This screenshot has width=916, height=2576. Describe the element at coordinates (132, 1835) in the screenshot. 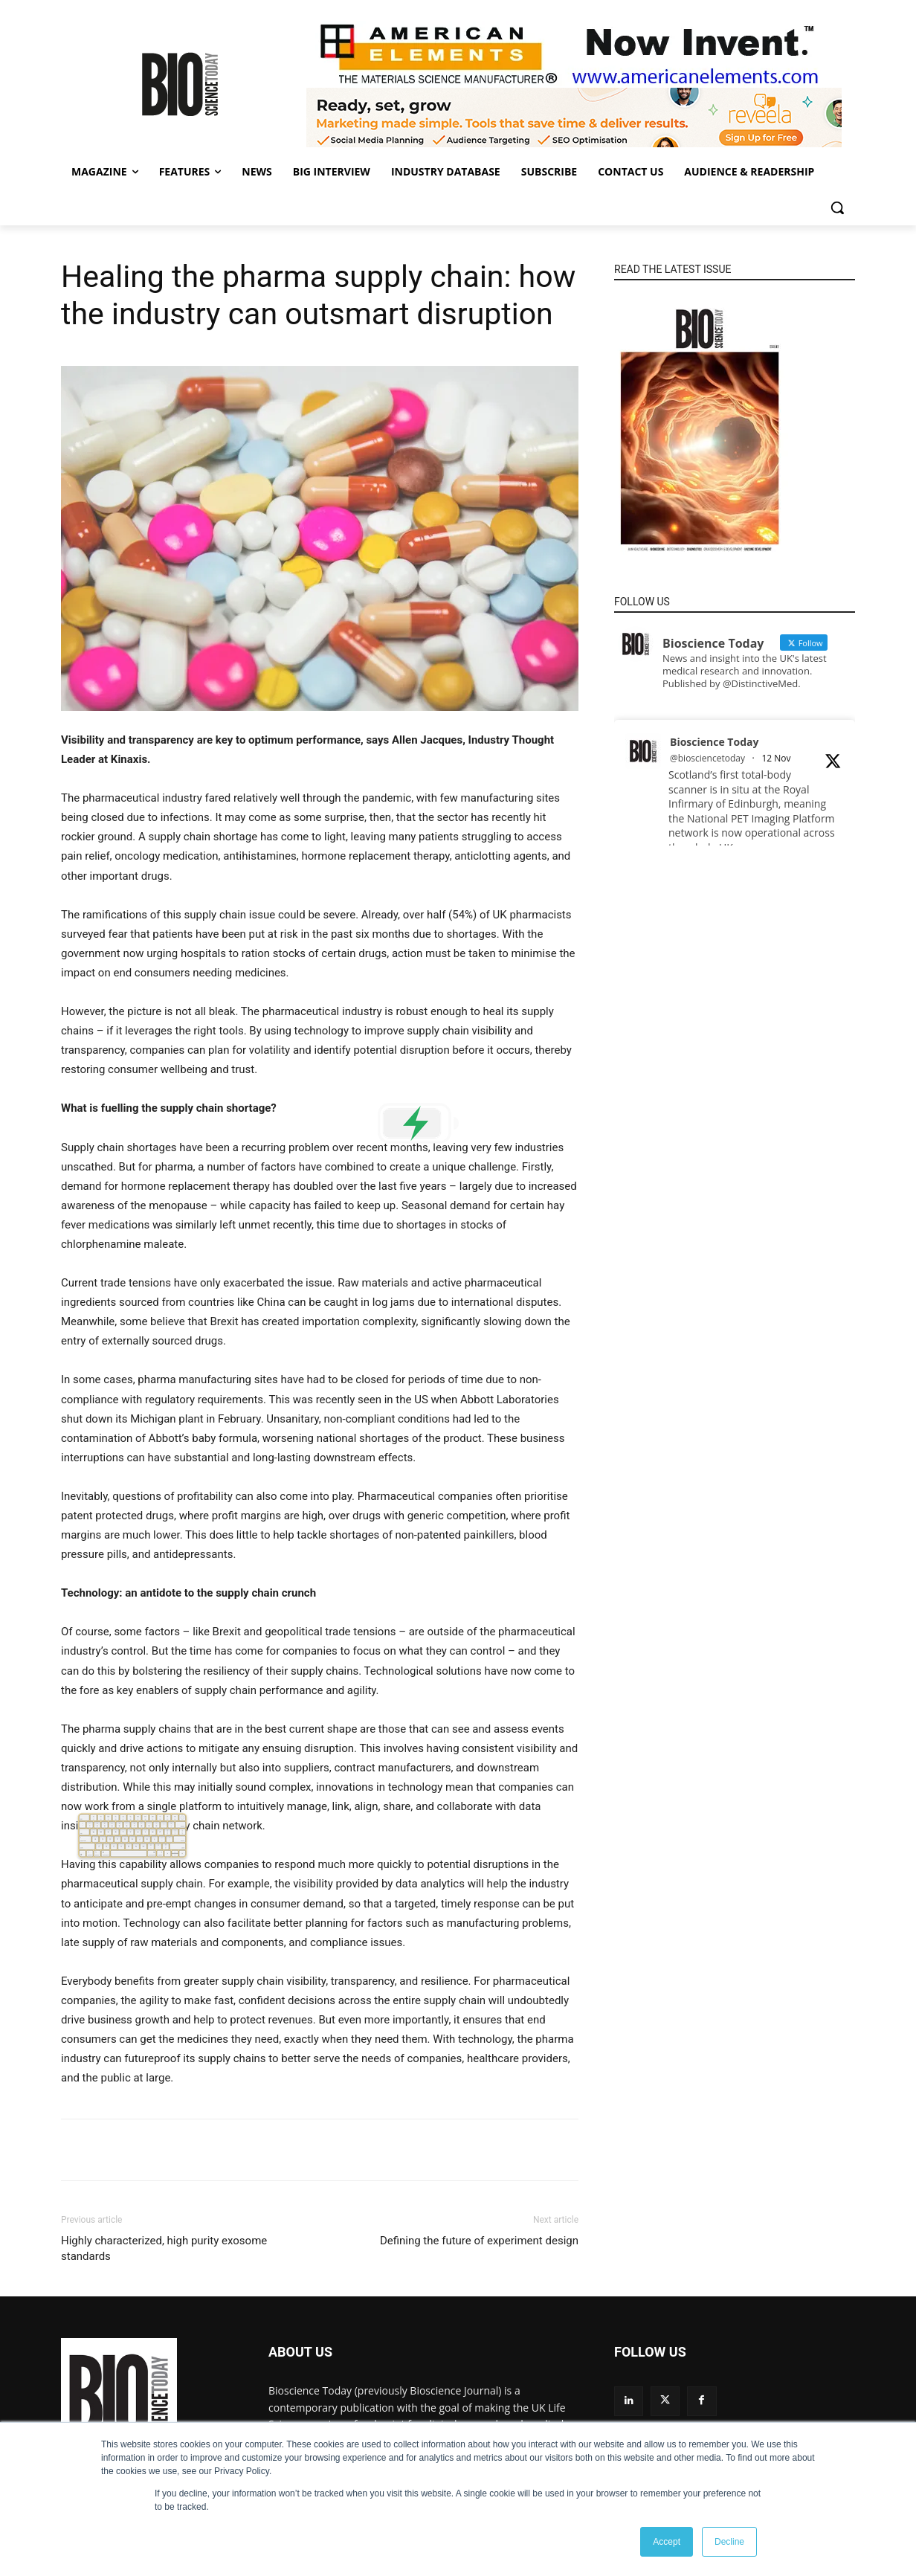

I see `connect a bluetooth keyboard` at that location.